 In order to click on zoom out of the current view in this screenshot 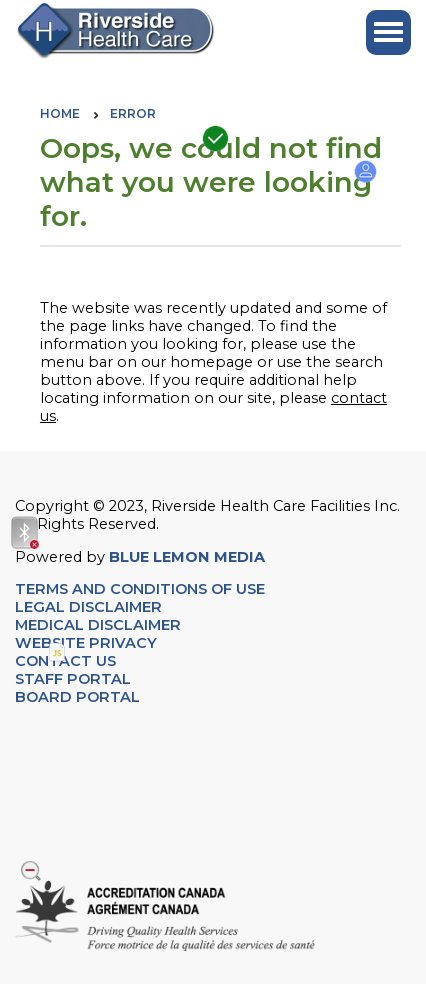, I will do `click(31, 871)`.